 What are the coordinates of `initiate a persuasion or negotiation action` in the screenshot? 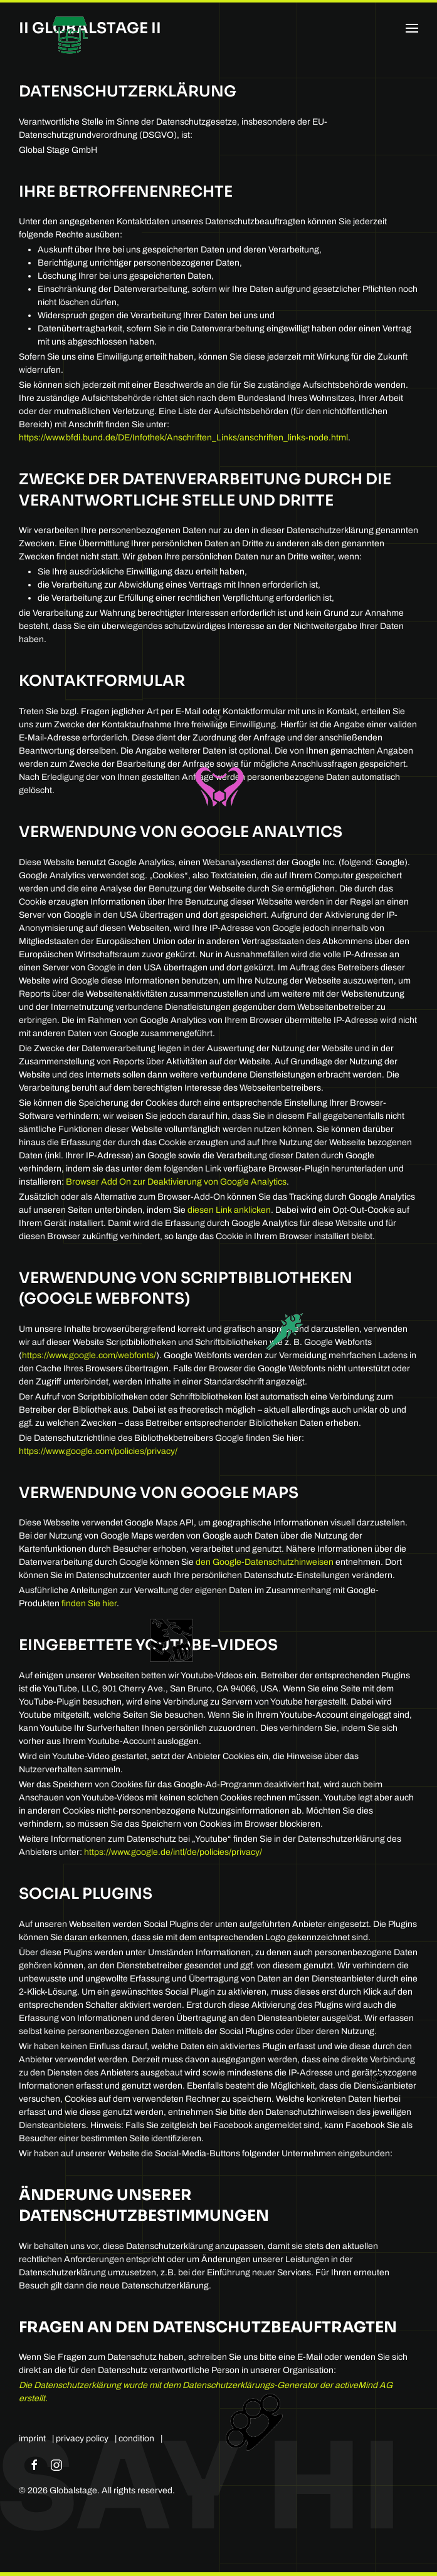 It's located at (171, 1640).